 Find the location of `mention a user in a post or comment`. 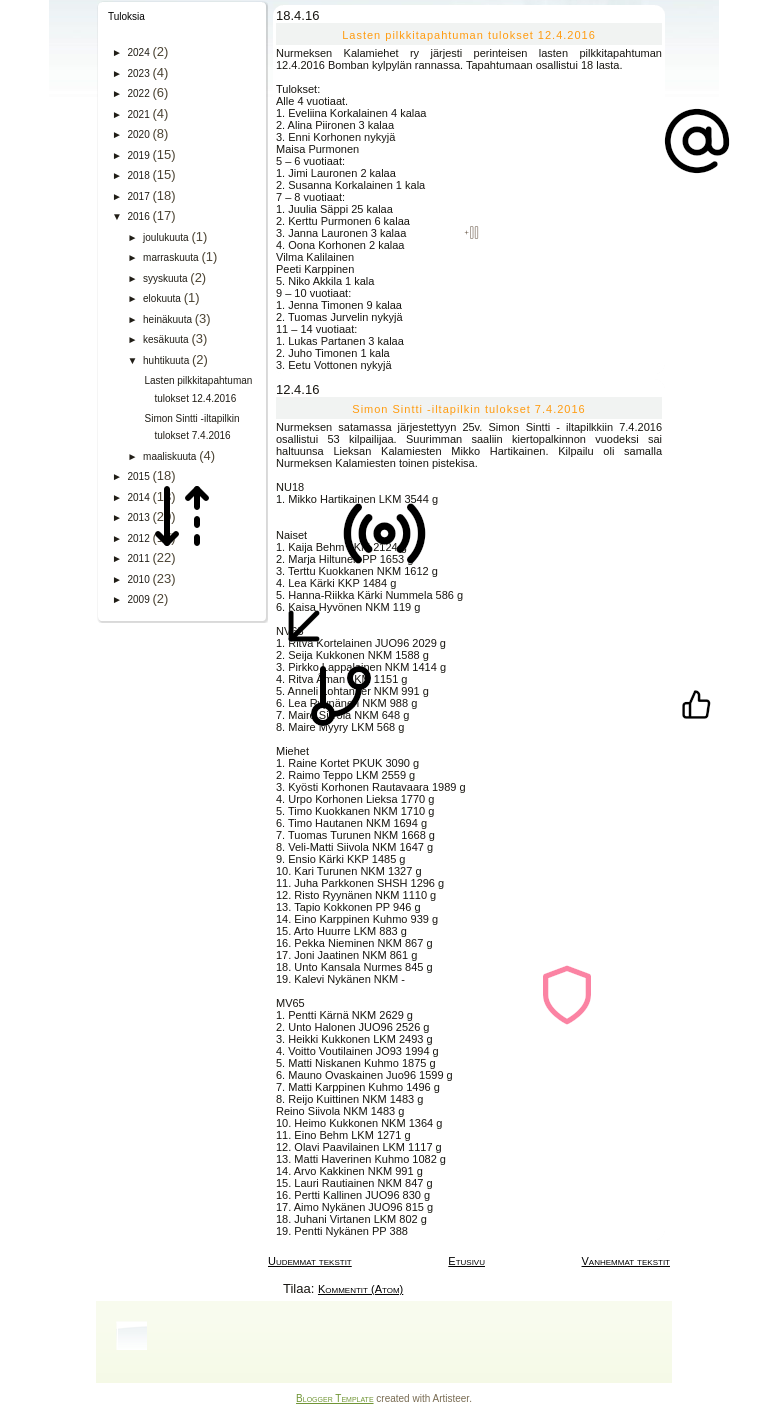

mention a user in a post or comment is located at coordinates (697, 141).